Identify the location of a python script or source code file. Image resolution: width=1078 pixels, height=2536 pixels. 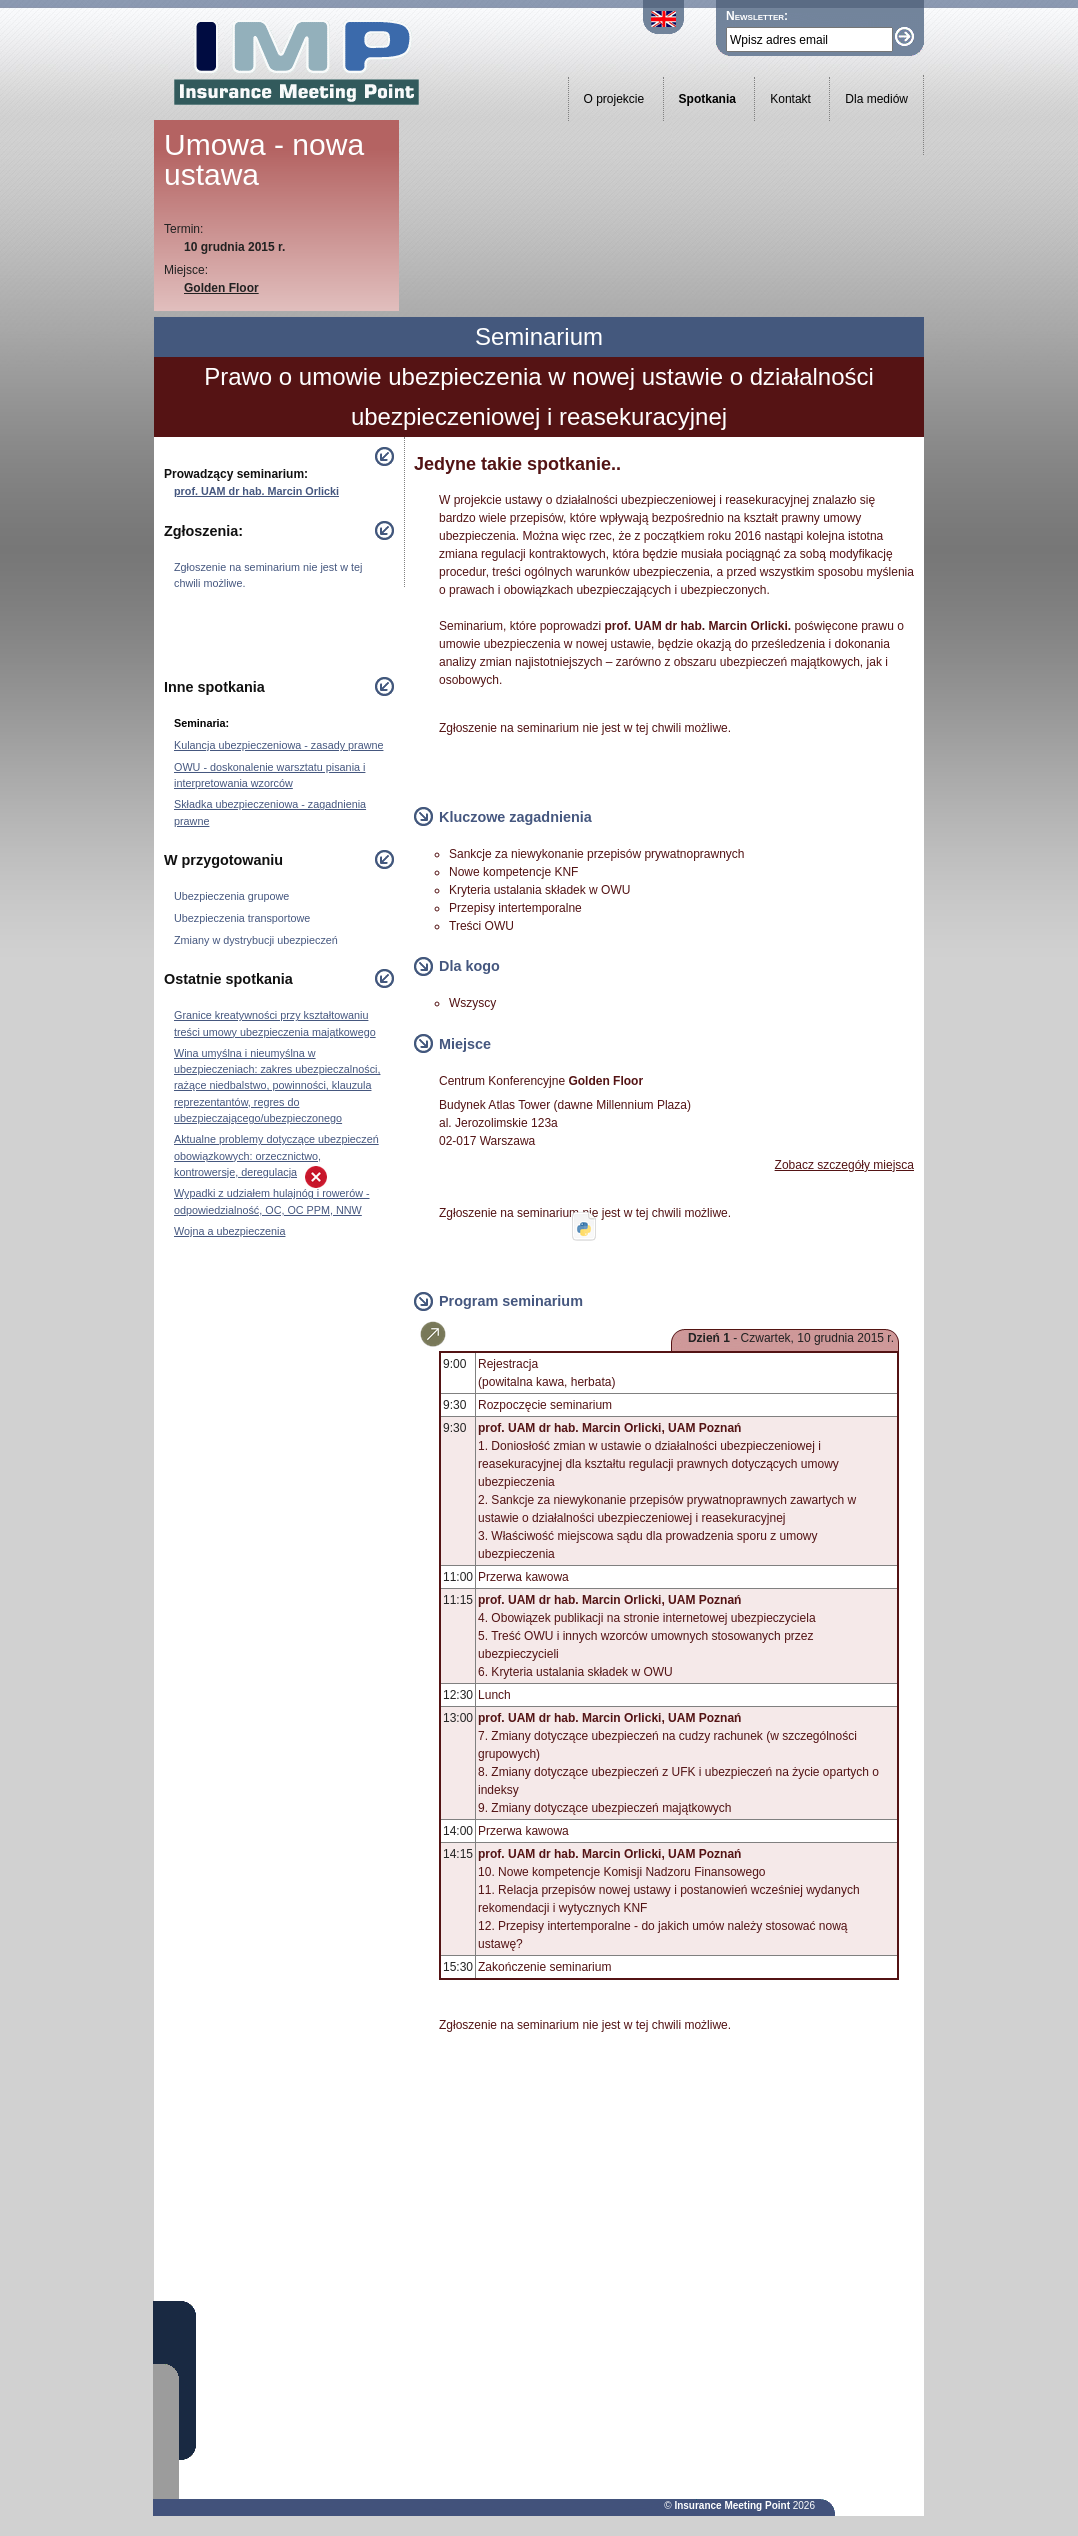
(584, 1226).